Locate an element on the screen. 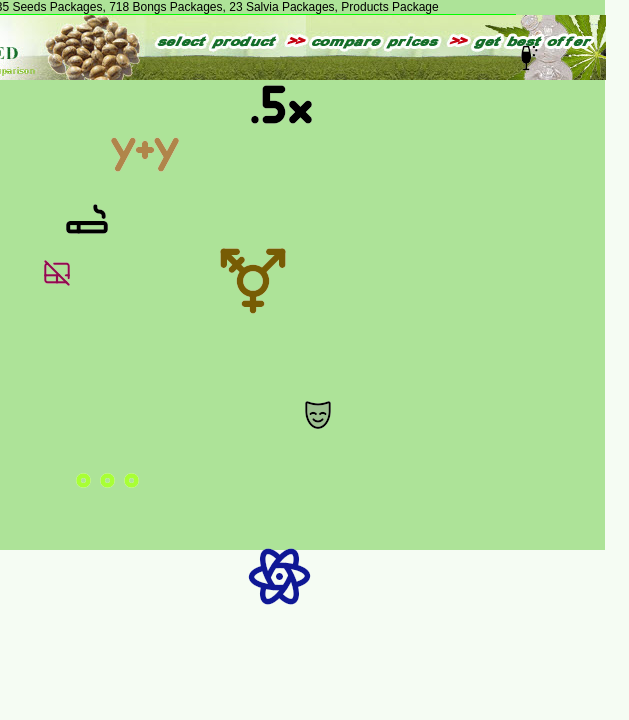 The height and width of the screenshot is (720, 629). select transgender as gender identity is located at coordinates (253, 281).